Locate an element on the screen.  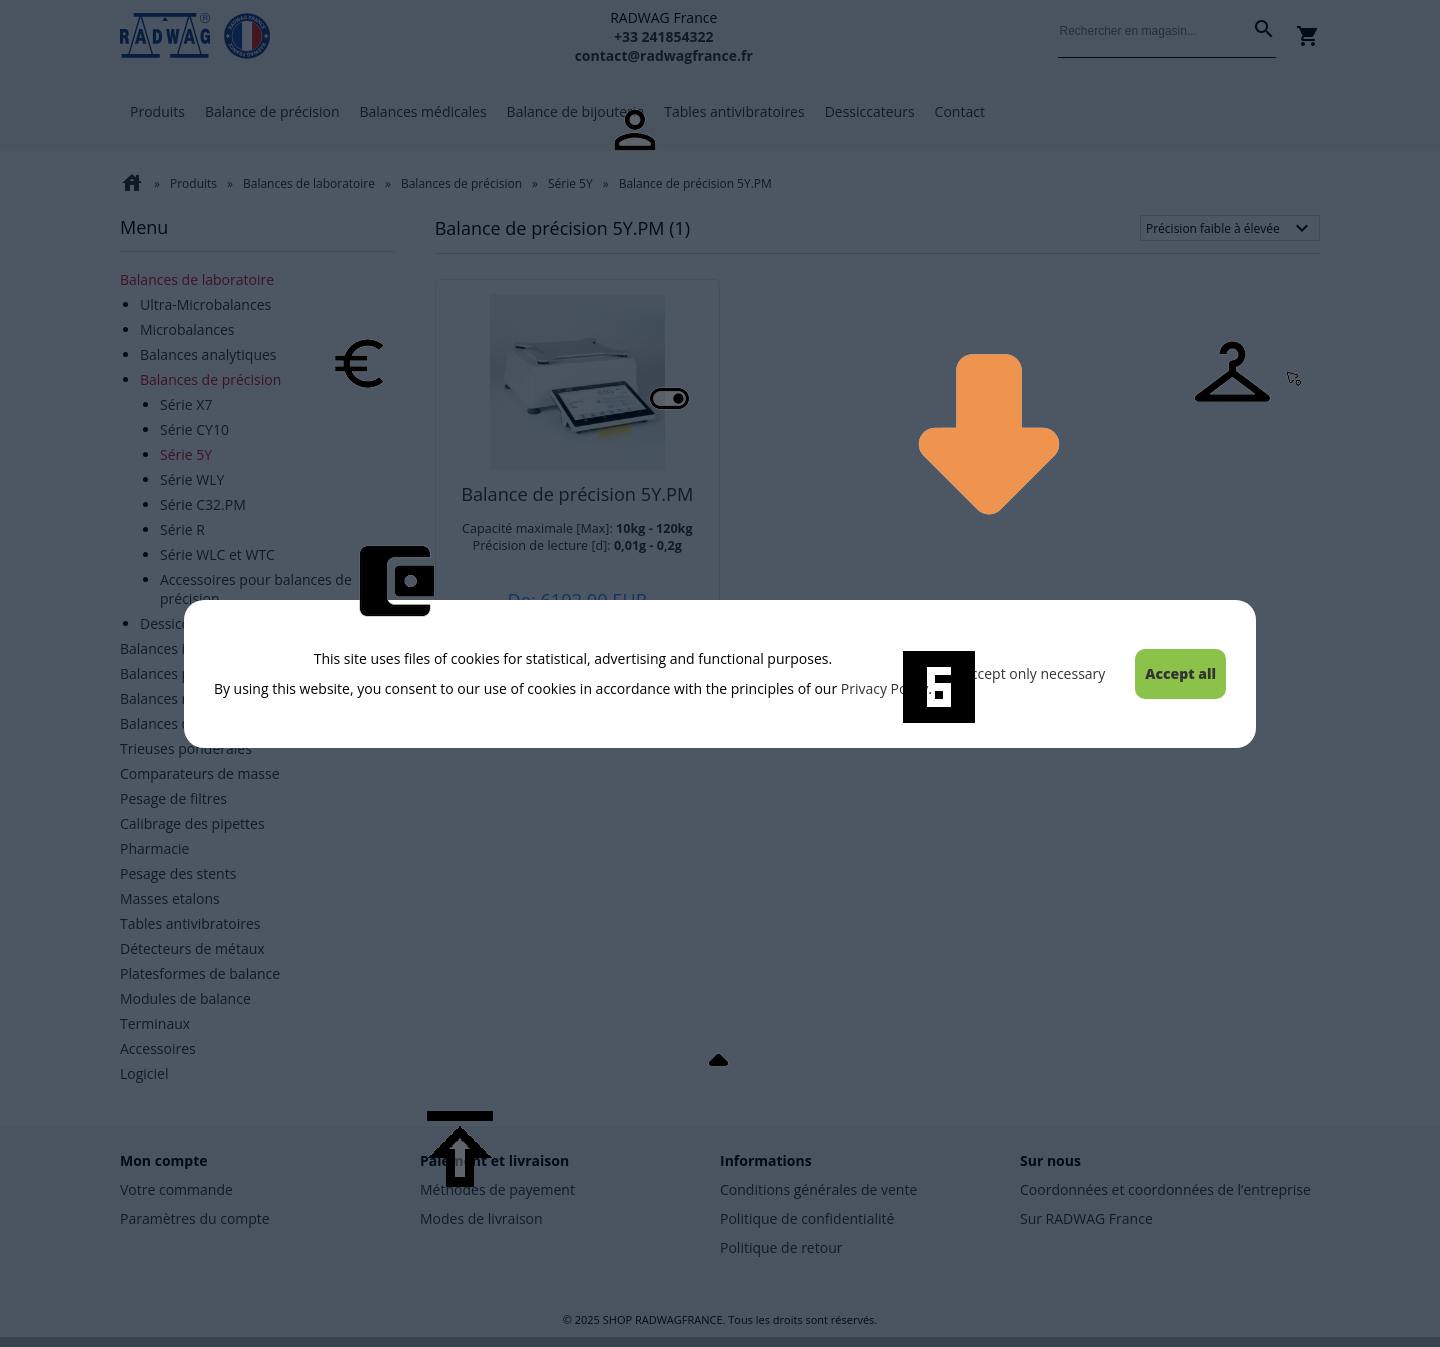
view your profile is located at coordinates (635, 130).